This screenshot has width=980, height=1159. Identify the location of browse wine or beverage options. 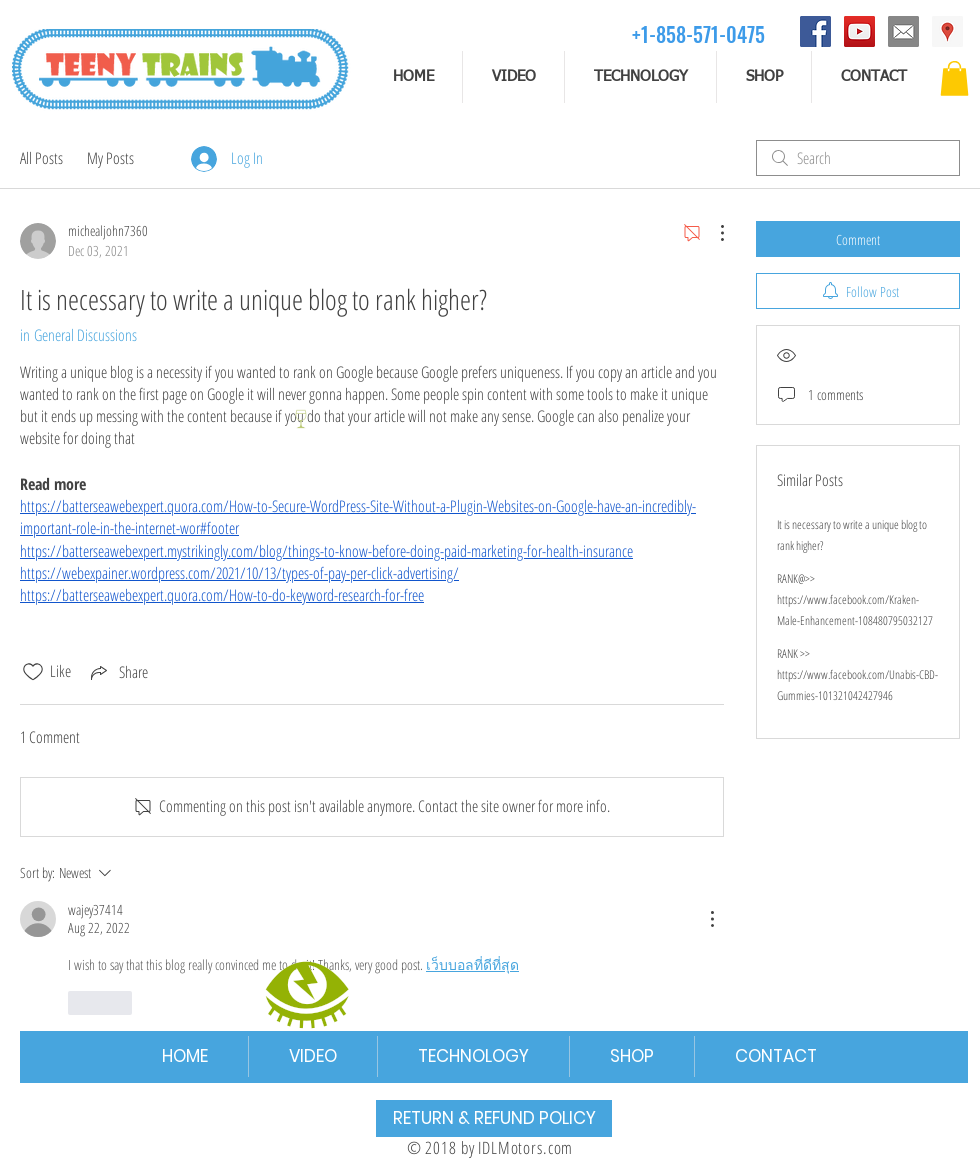
(301, 419).